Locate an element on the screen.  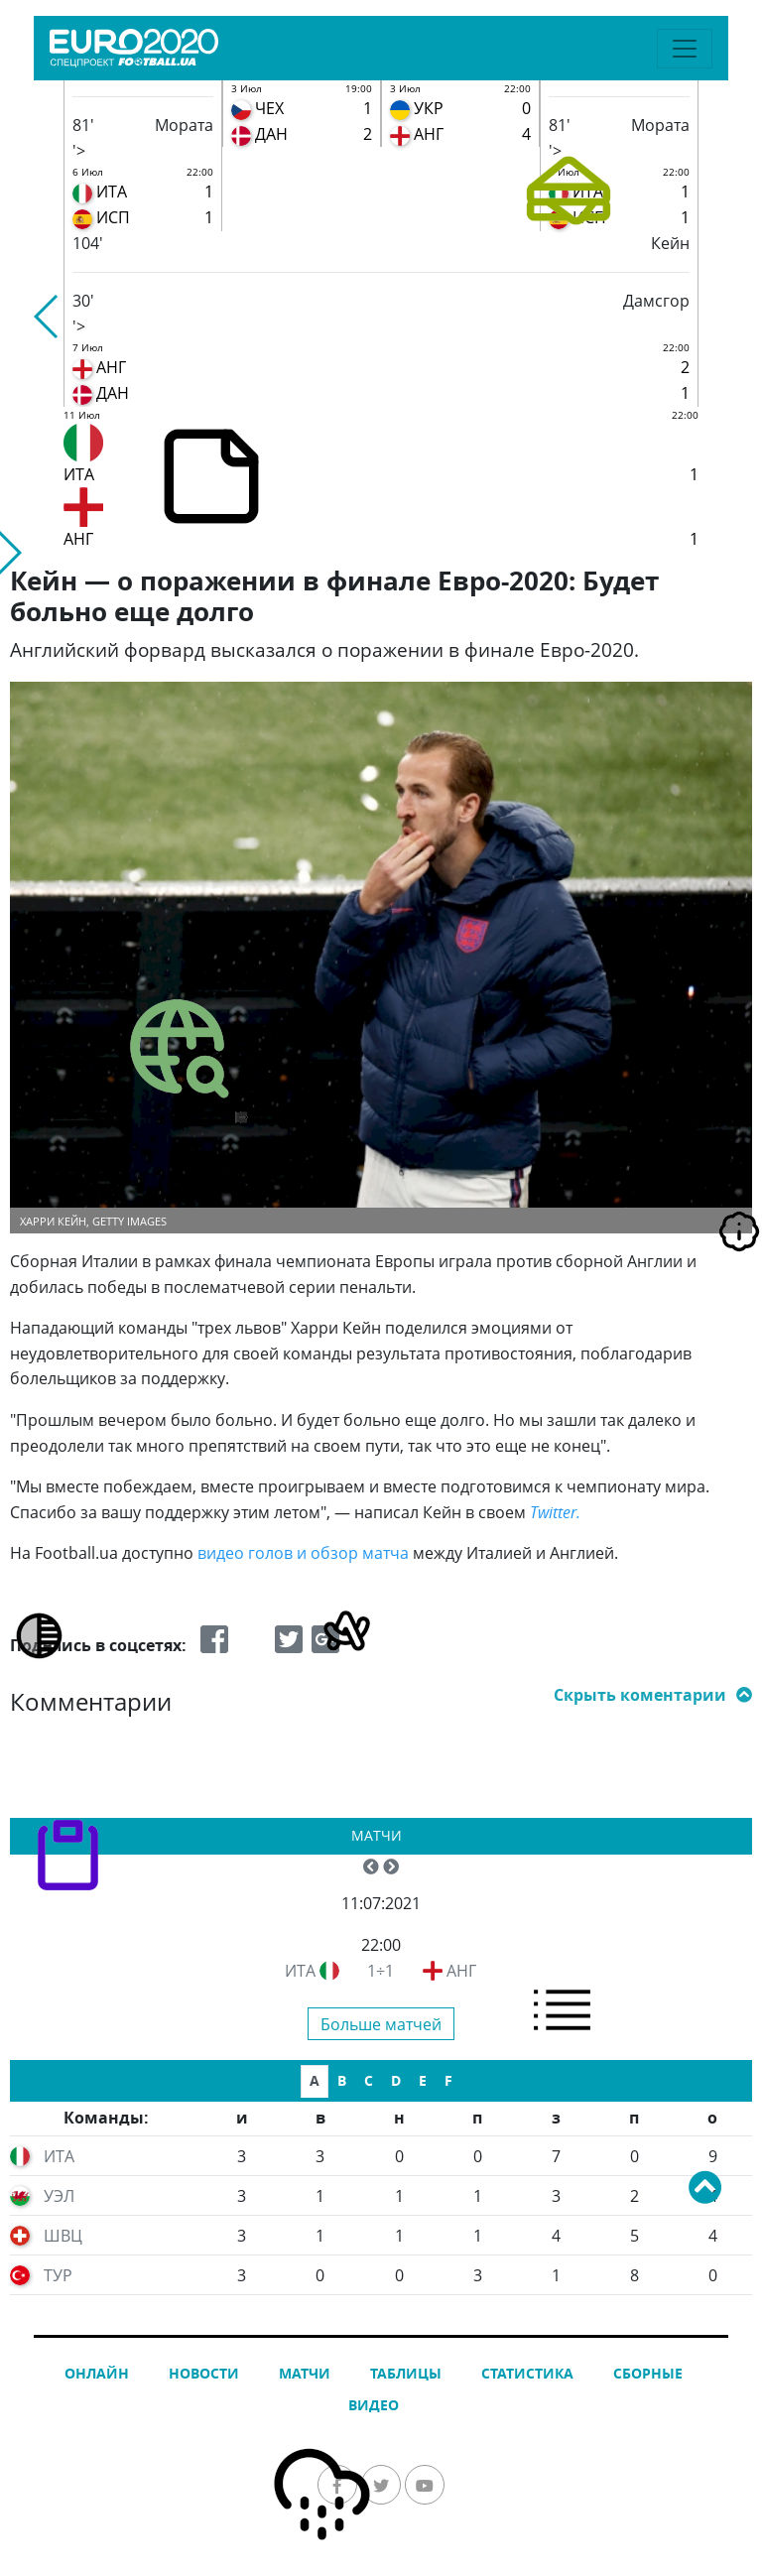
open the Arc browser is located at coordinates (346, 1631).